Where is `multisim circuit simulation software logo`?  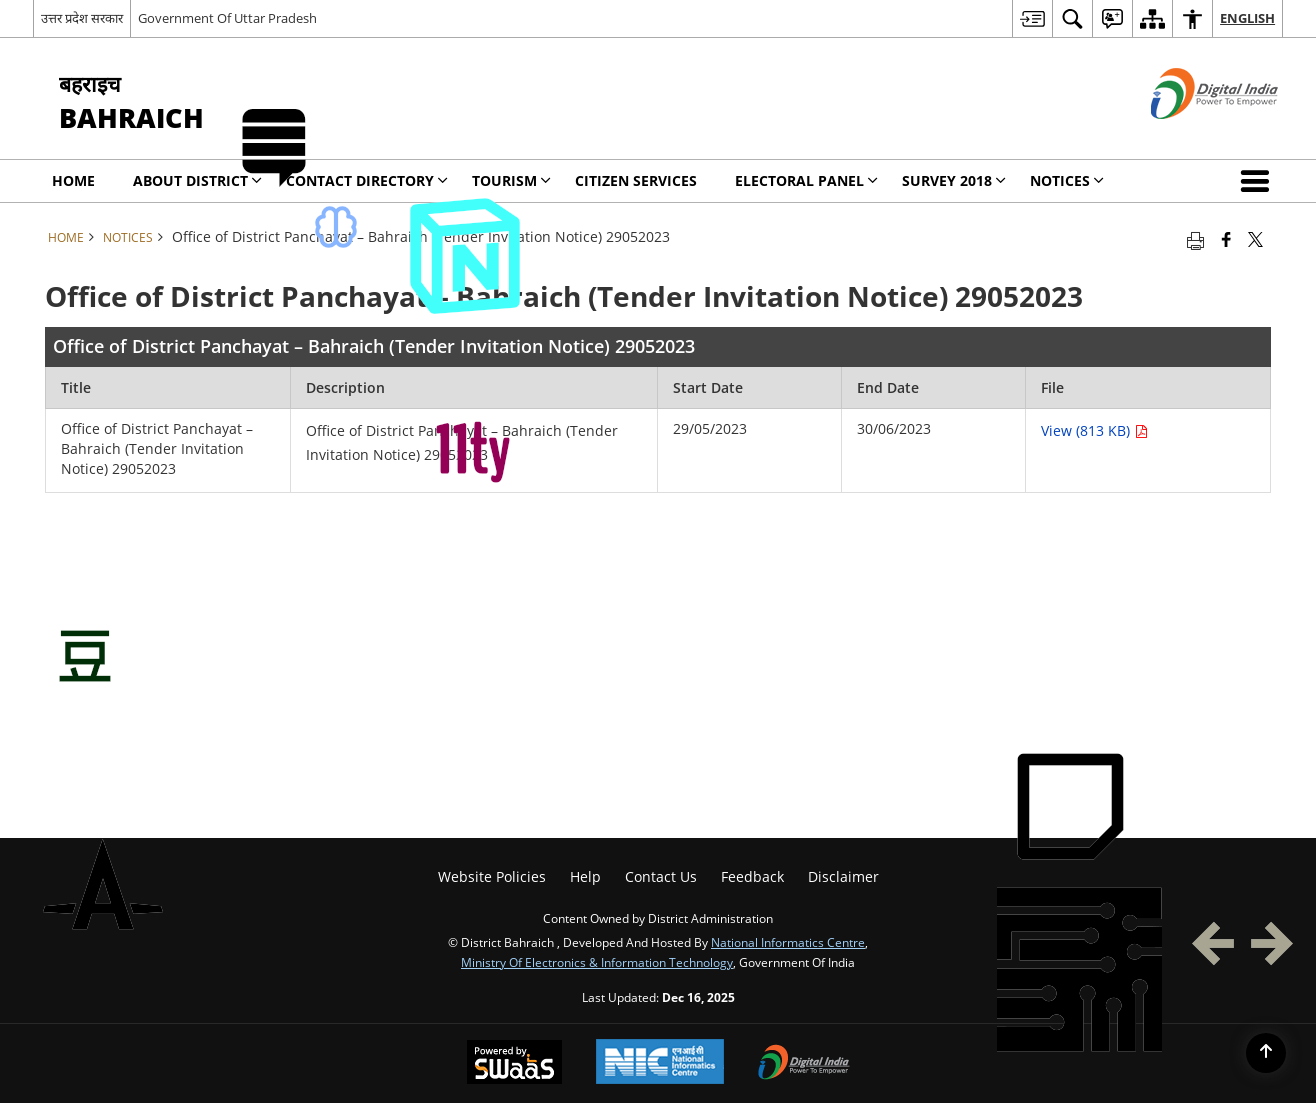
multisim circuit simulation software logo is located at coordinates (1079, 969).